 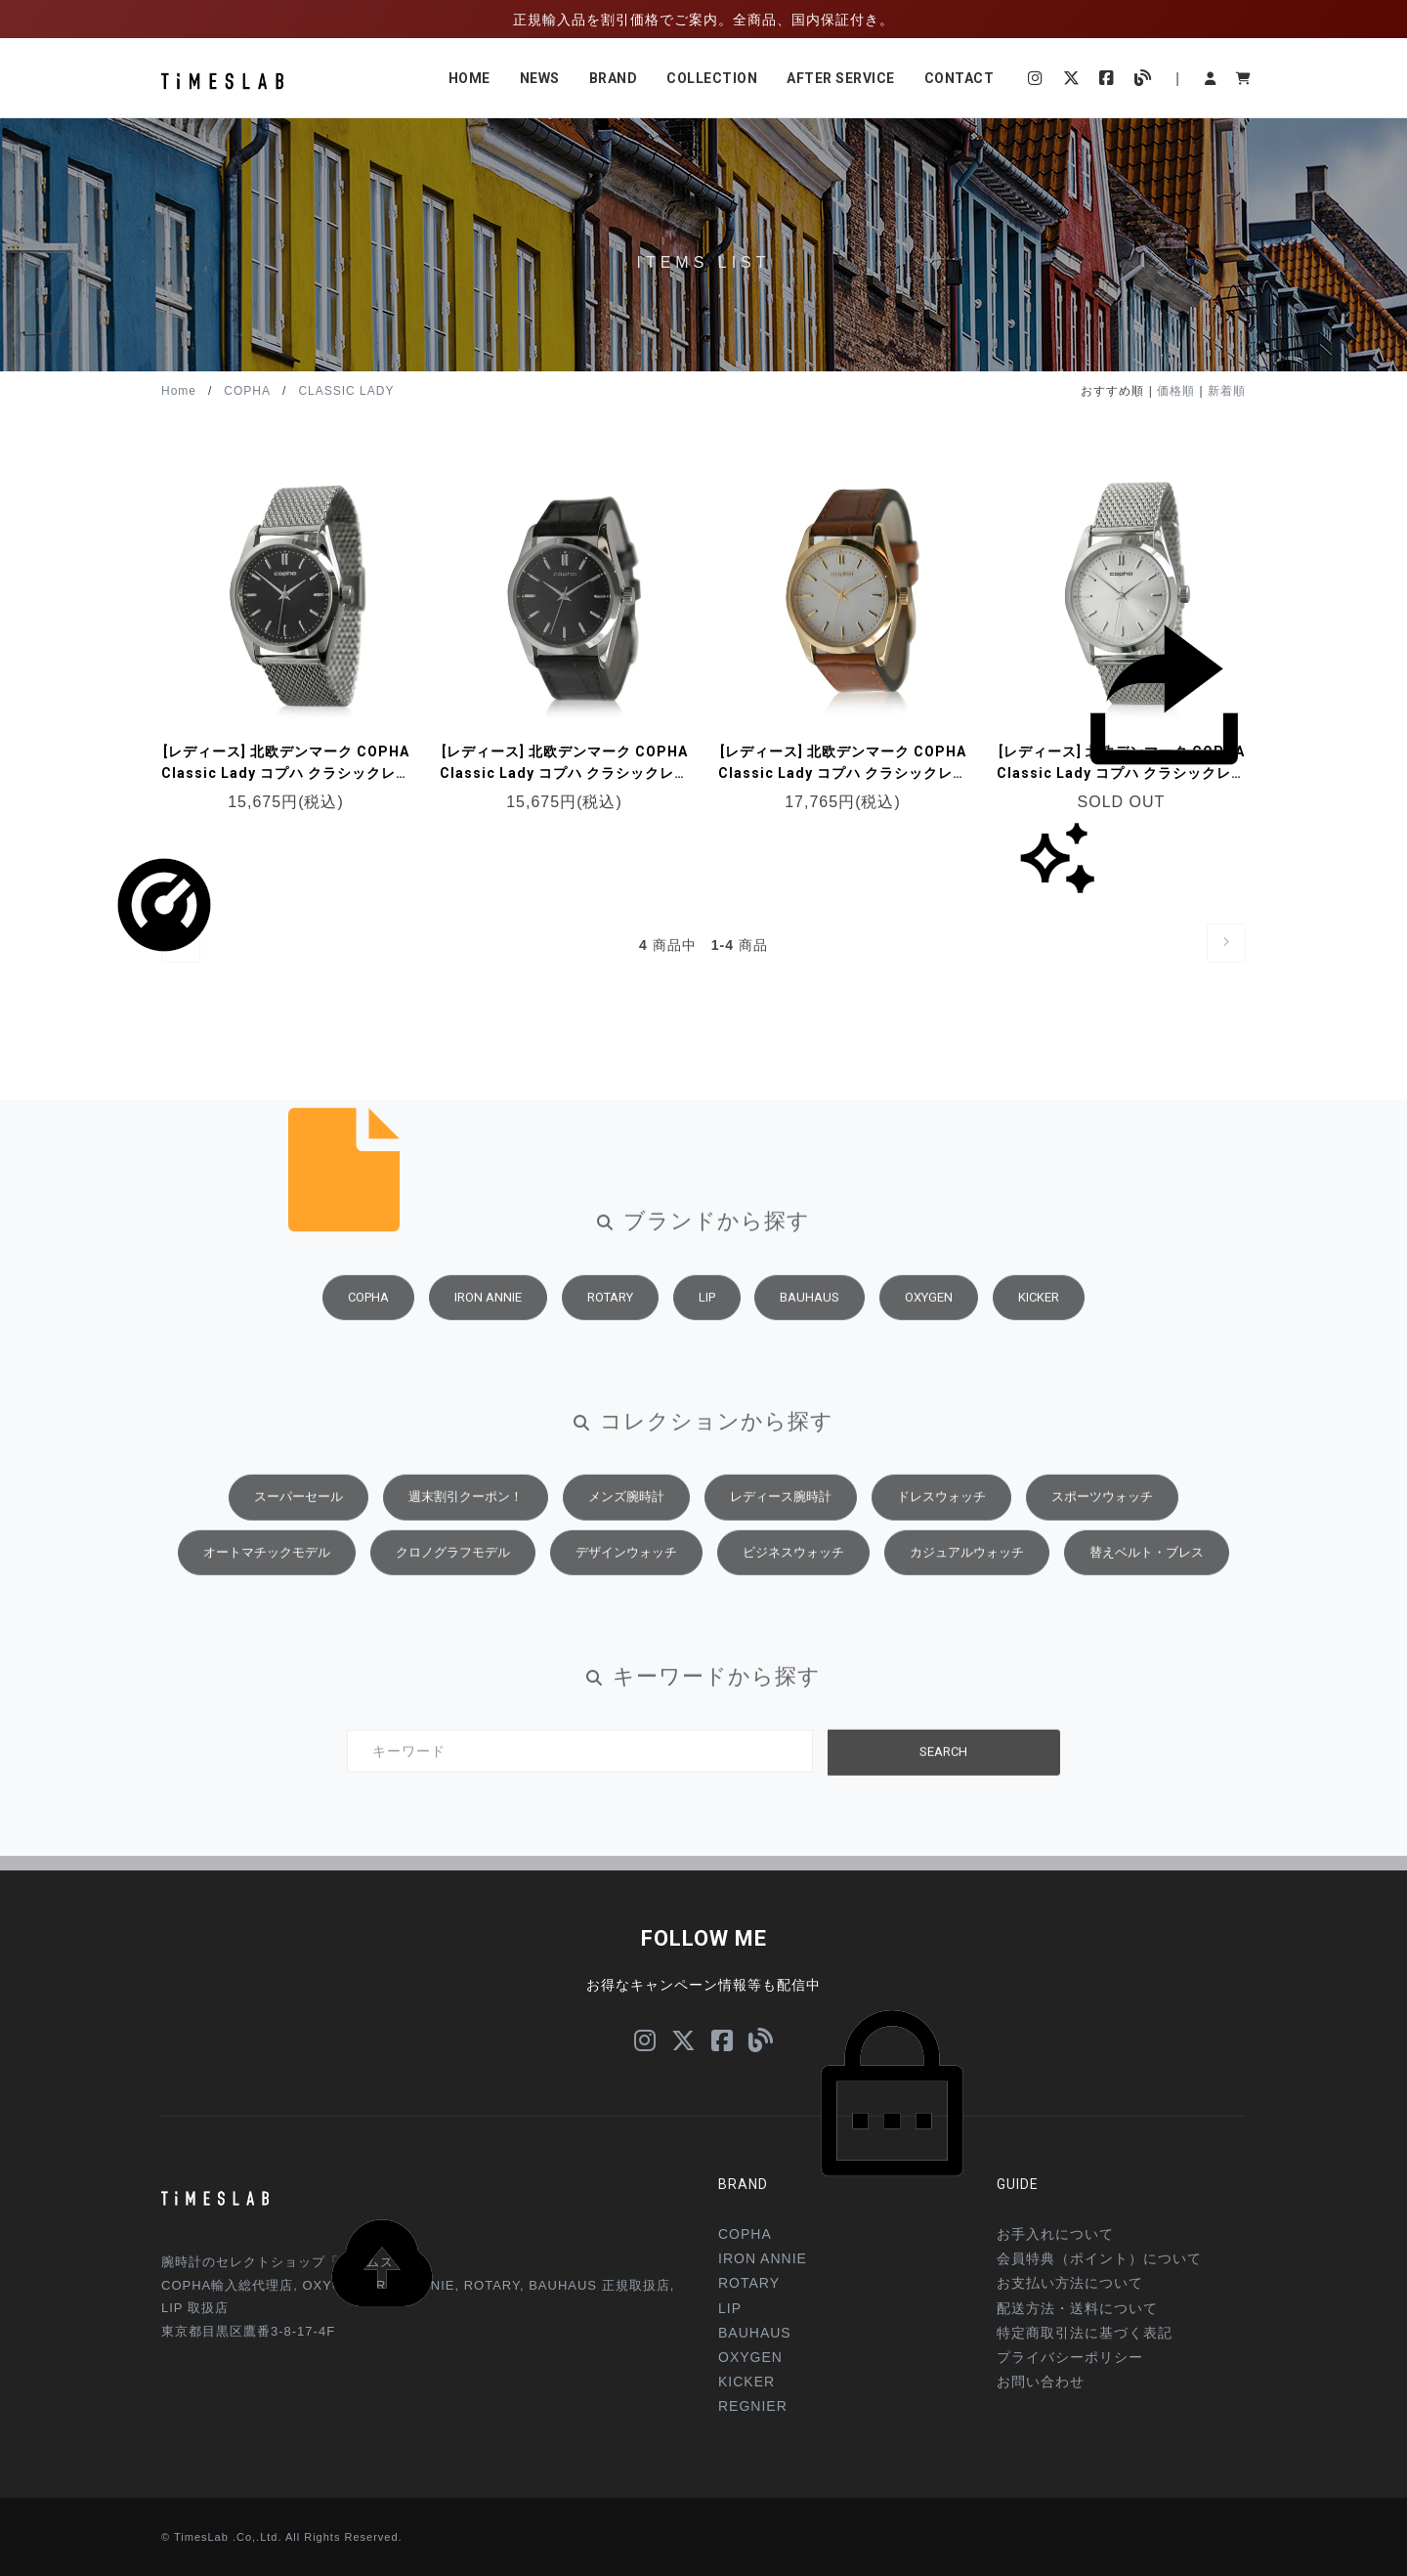 I want to click on open the dashboard, so click(x=164, y=905).